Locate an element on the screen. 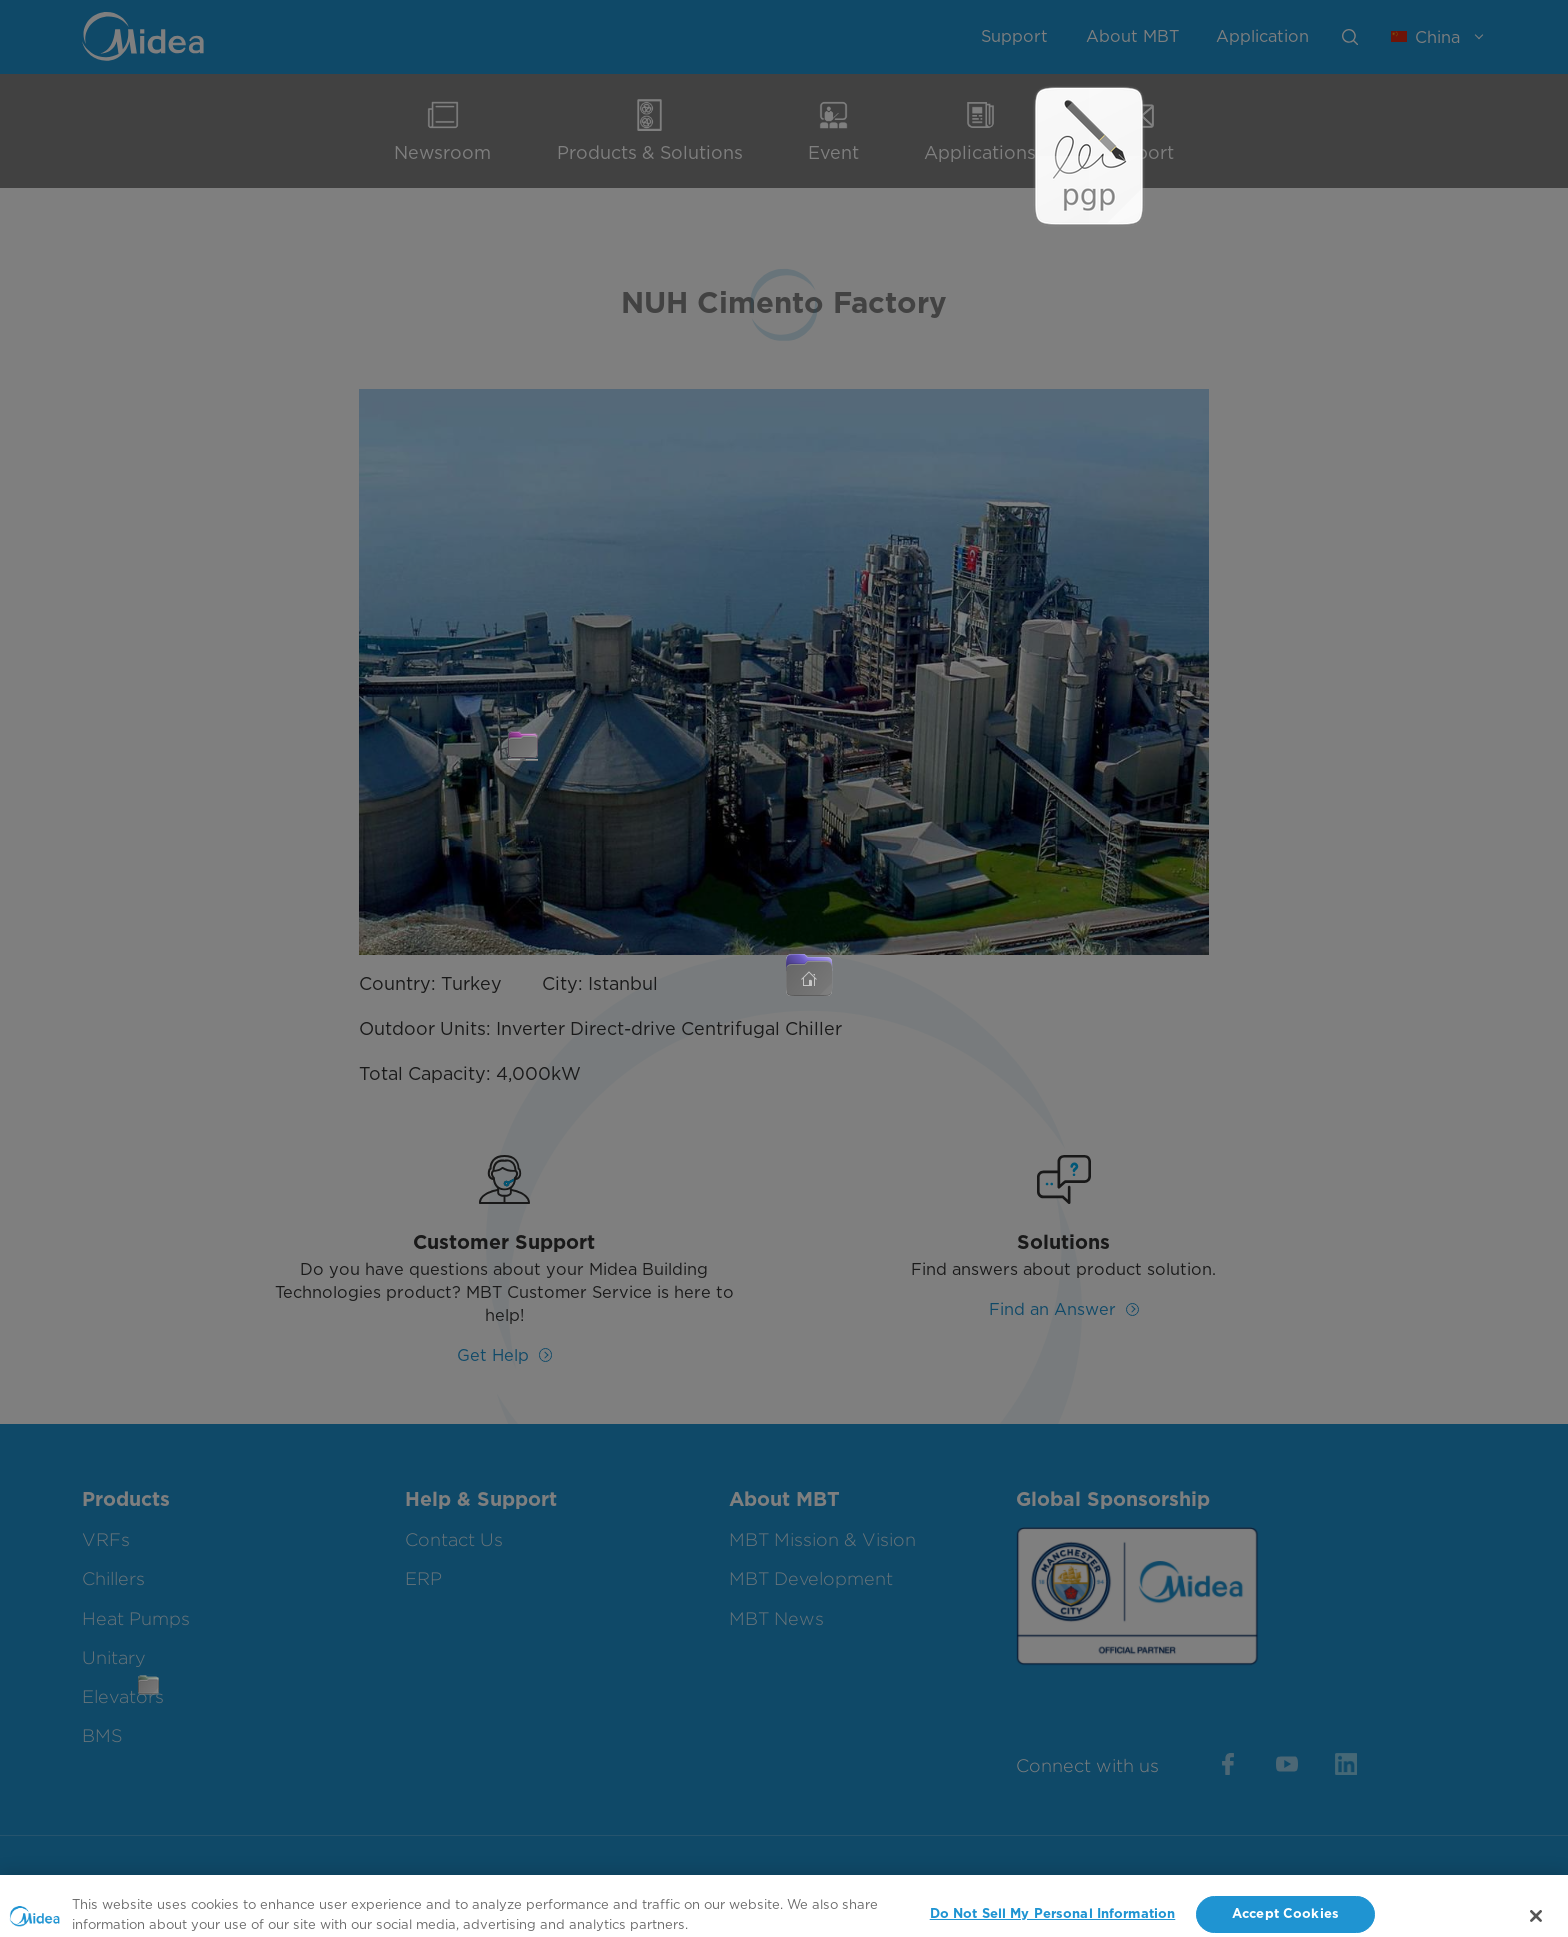  a PGP digital signature file is located at coordinates (1089, 156).